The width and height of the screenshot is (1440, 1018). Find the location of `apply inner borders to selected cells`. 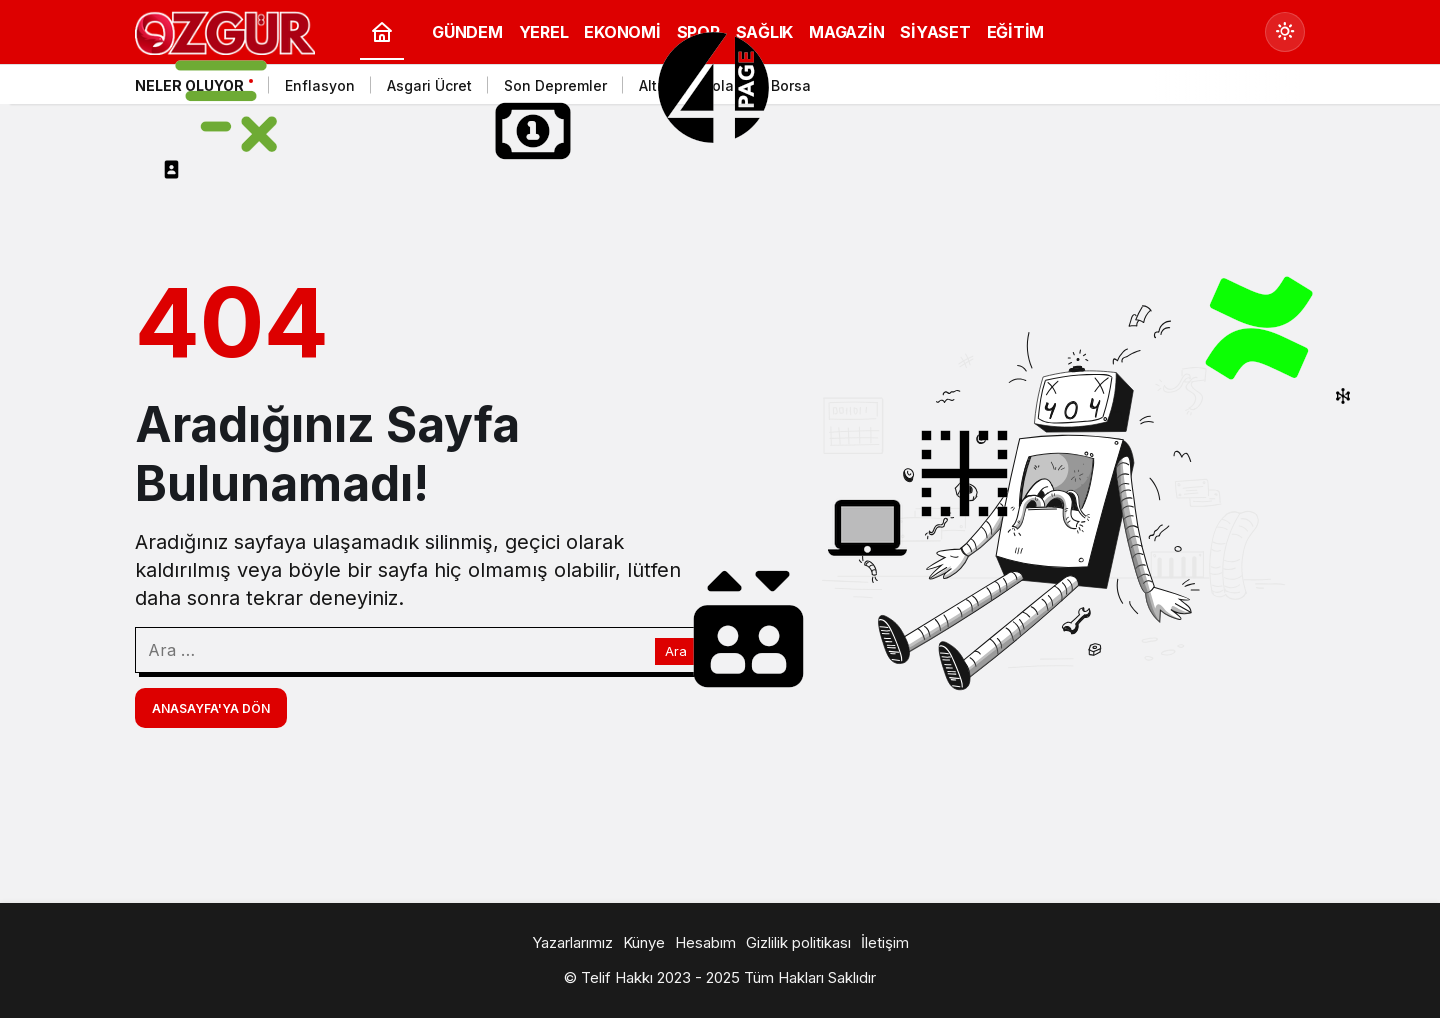

apply inner borders to selected cells is located at coordinates (964, 473).